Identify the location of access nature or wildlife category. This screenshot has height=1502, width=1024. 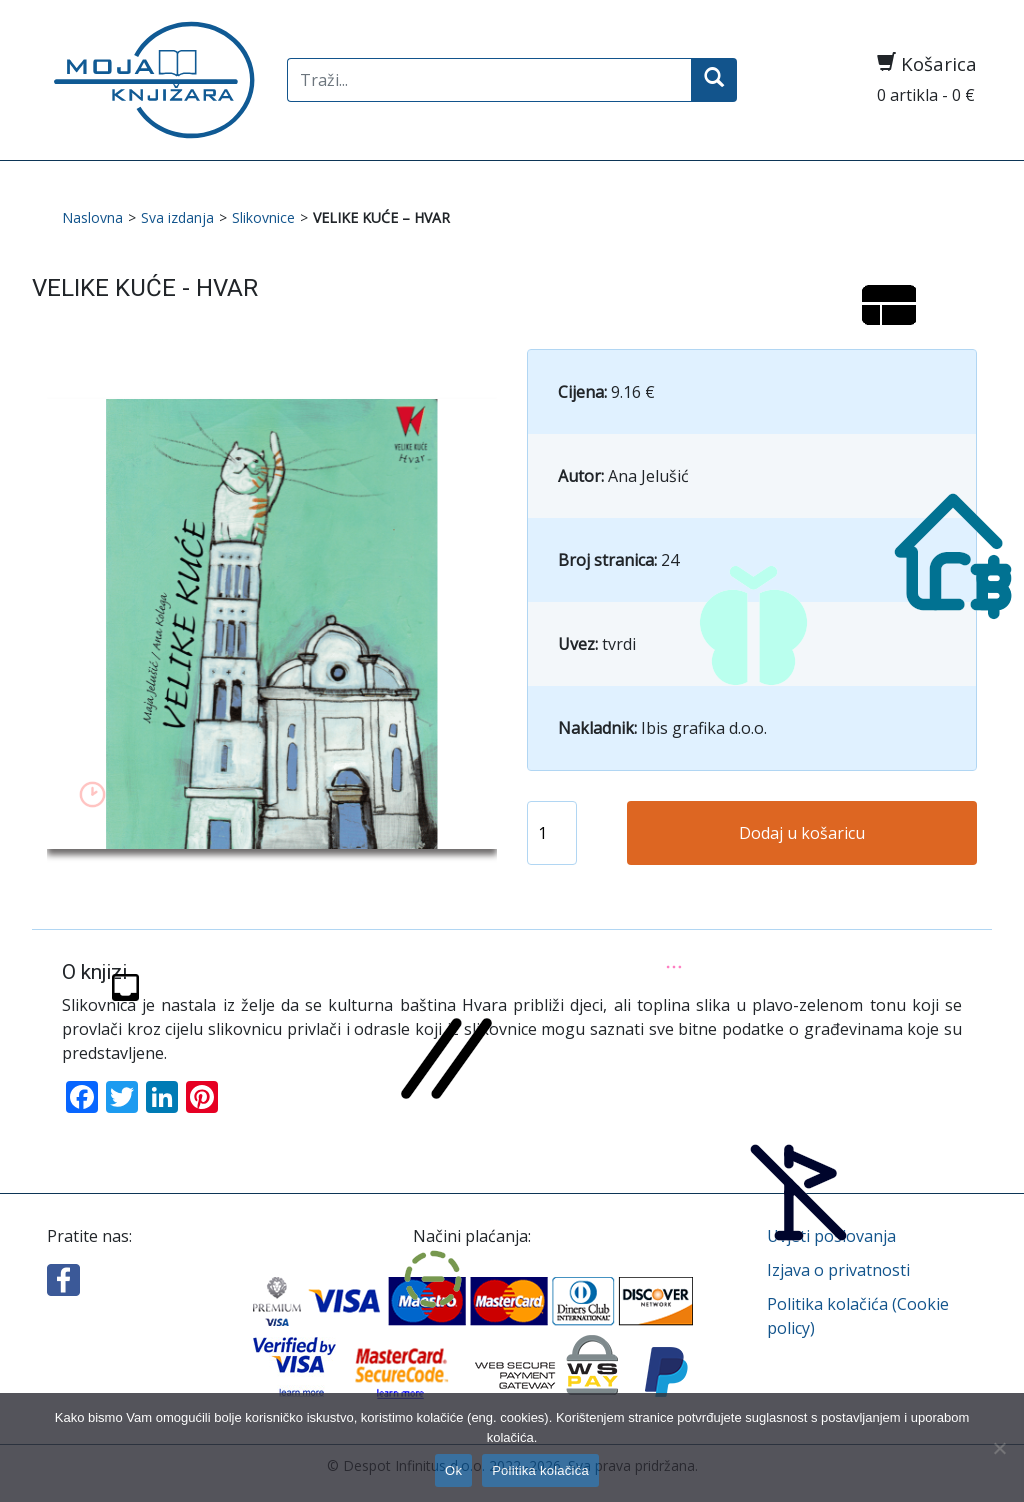
(753, 625).